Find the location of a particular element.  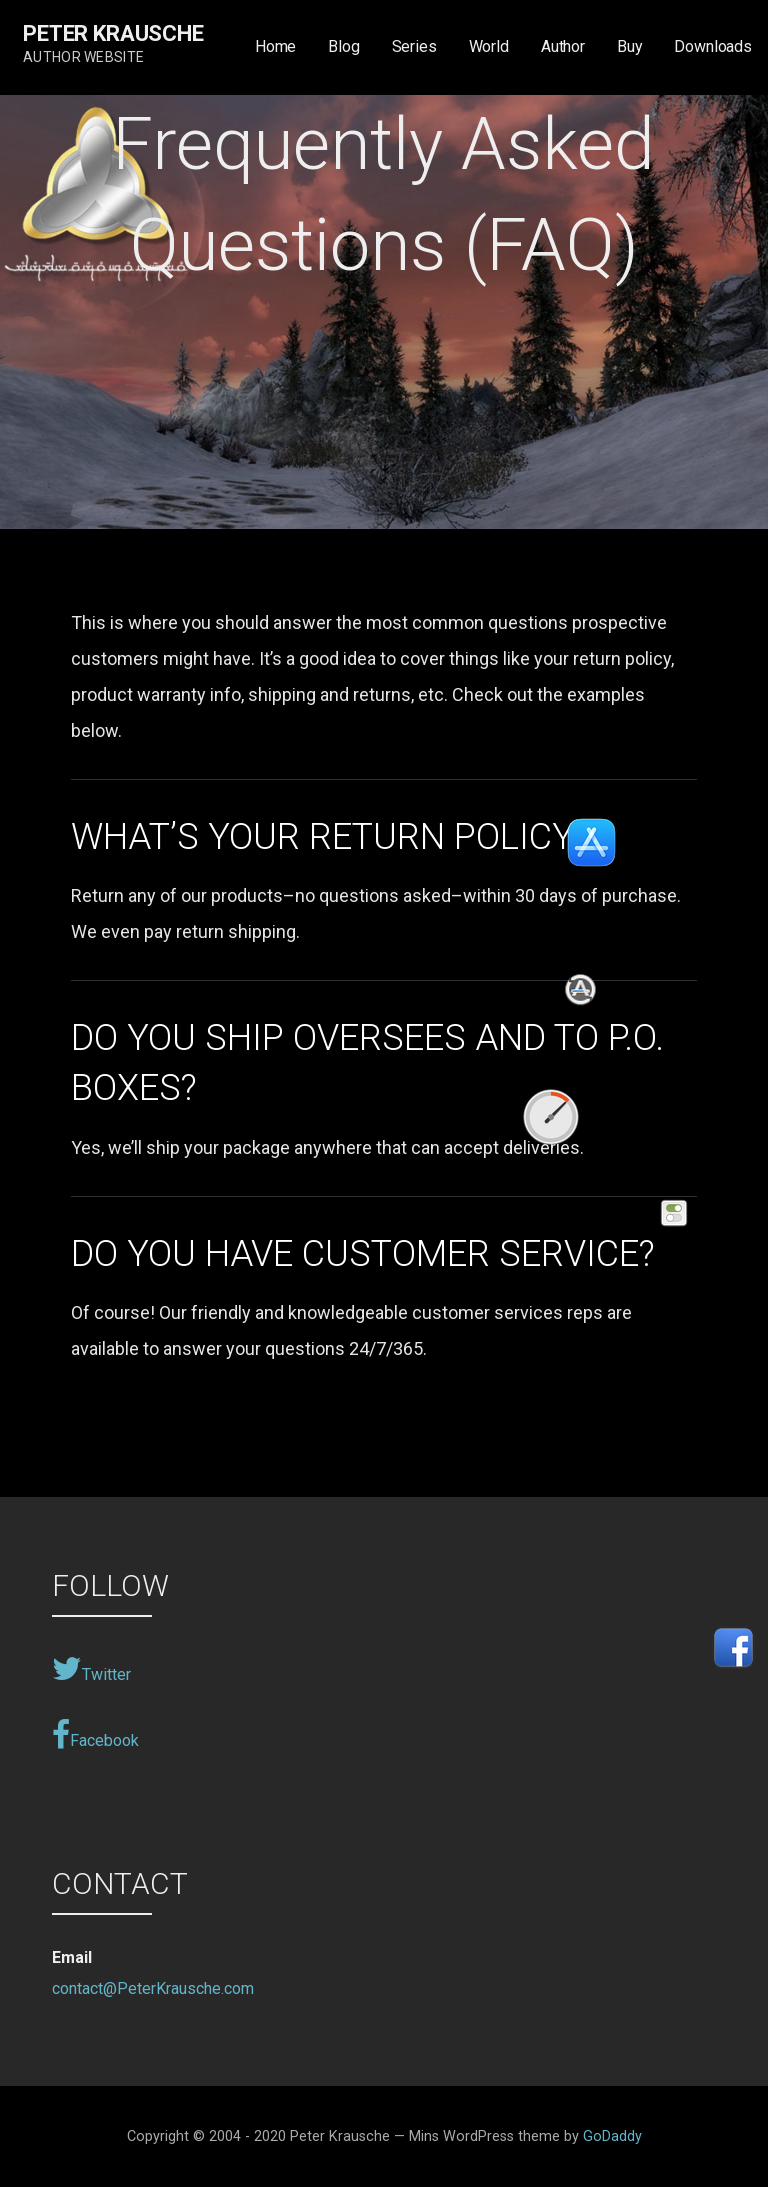

open the Facebook app is located at coordinates (733, 1647).